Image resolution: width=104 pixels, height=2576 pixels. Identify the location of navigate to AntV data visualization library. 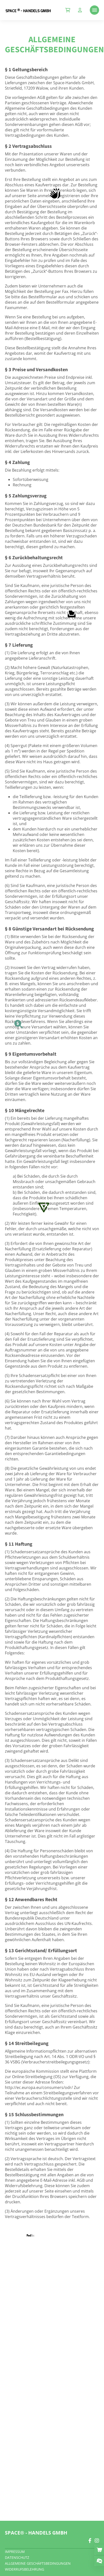
(44, 1207).